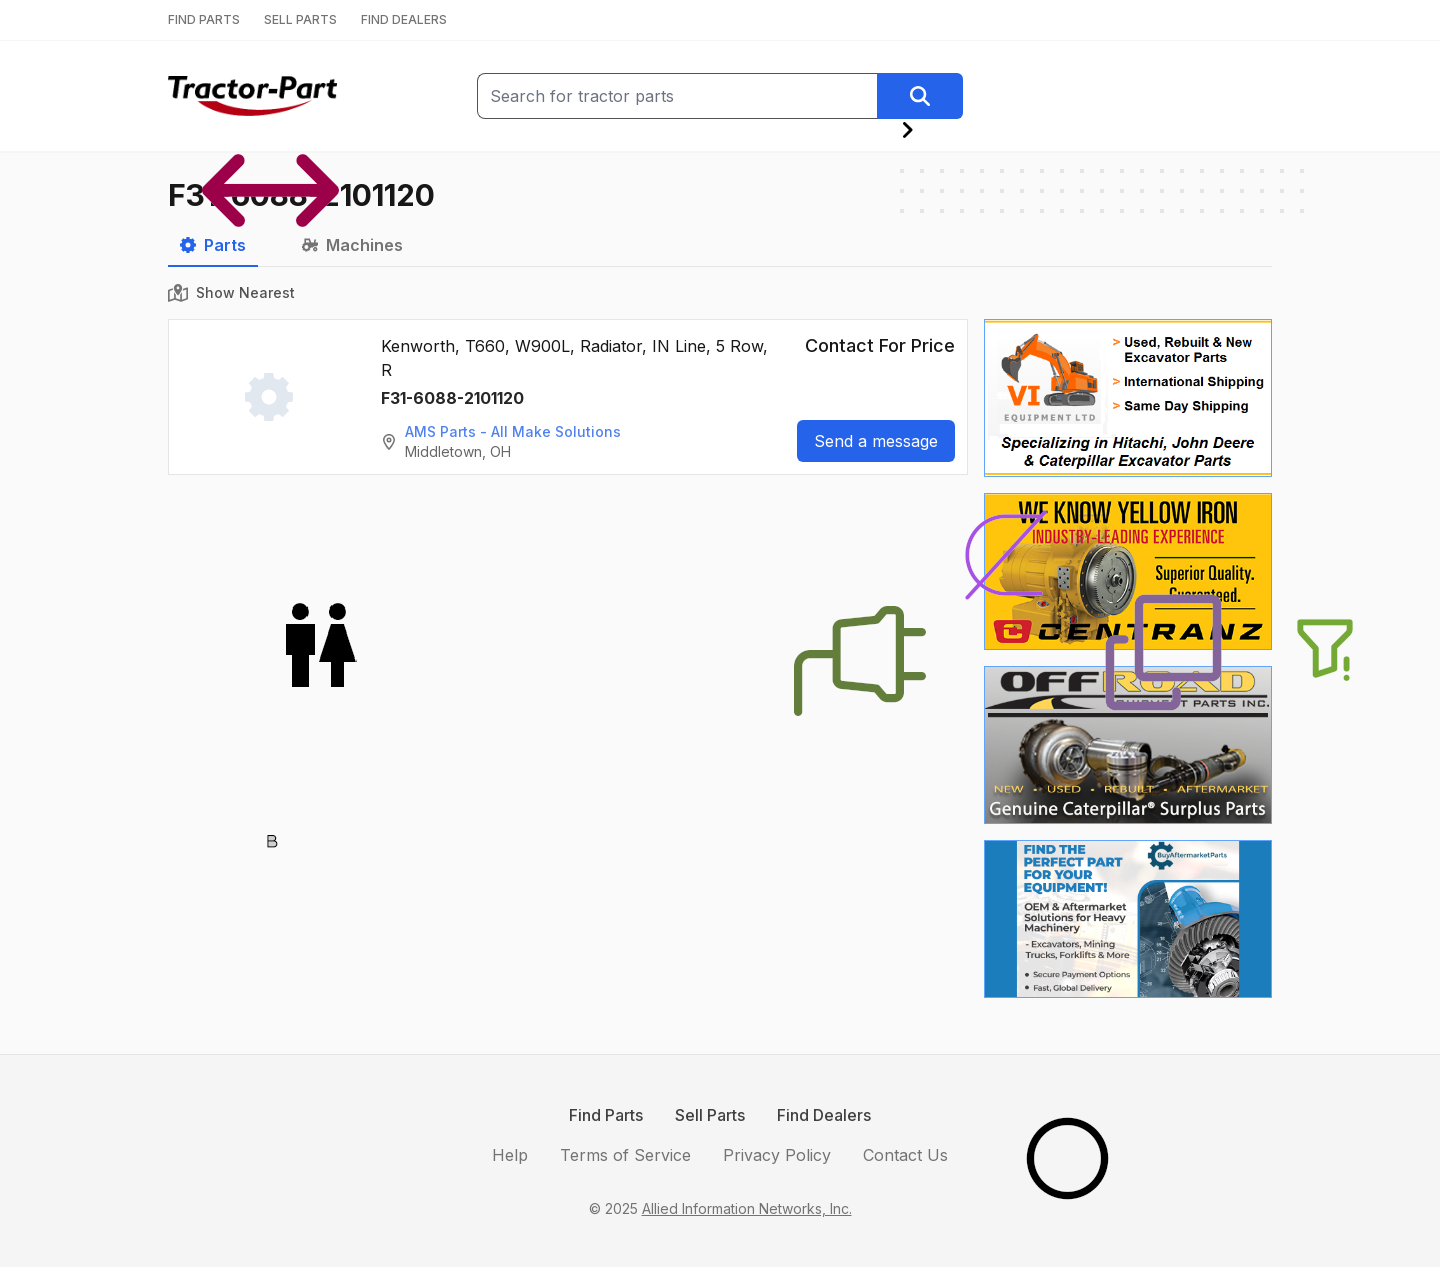 This screenshot has height=1267, width=1440. Describe the element at coordinates (1163, 652) in the screenshot. I see `copy to clipboard` at that location.